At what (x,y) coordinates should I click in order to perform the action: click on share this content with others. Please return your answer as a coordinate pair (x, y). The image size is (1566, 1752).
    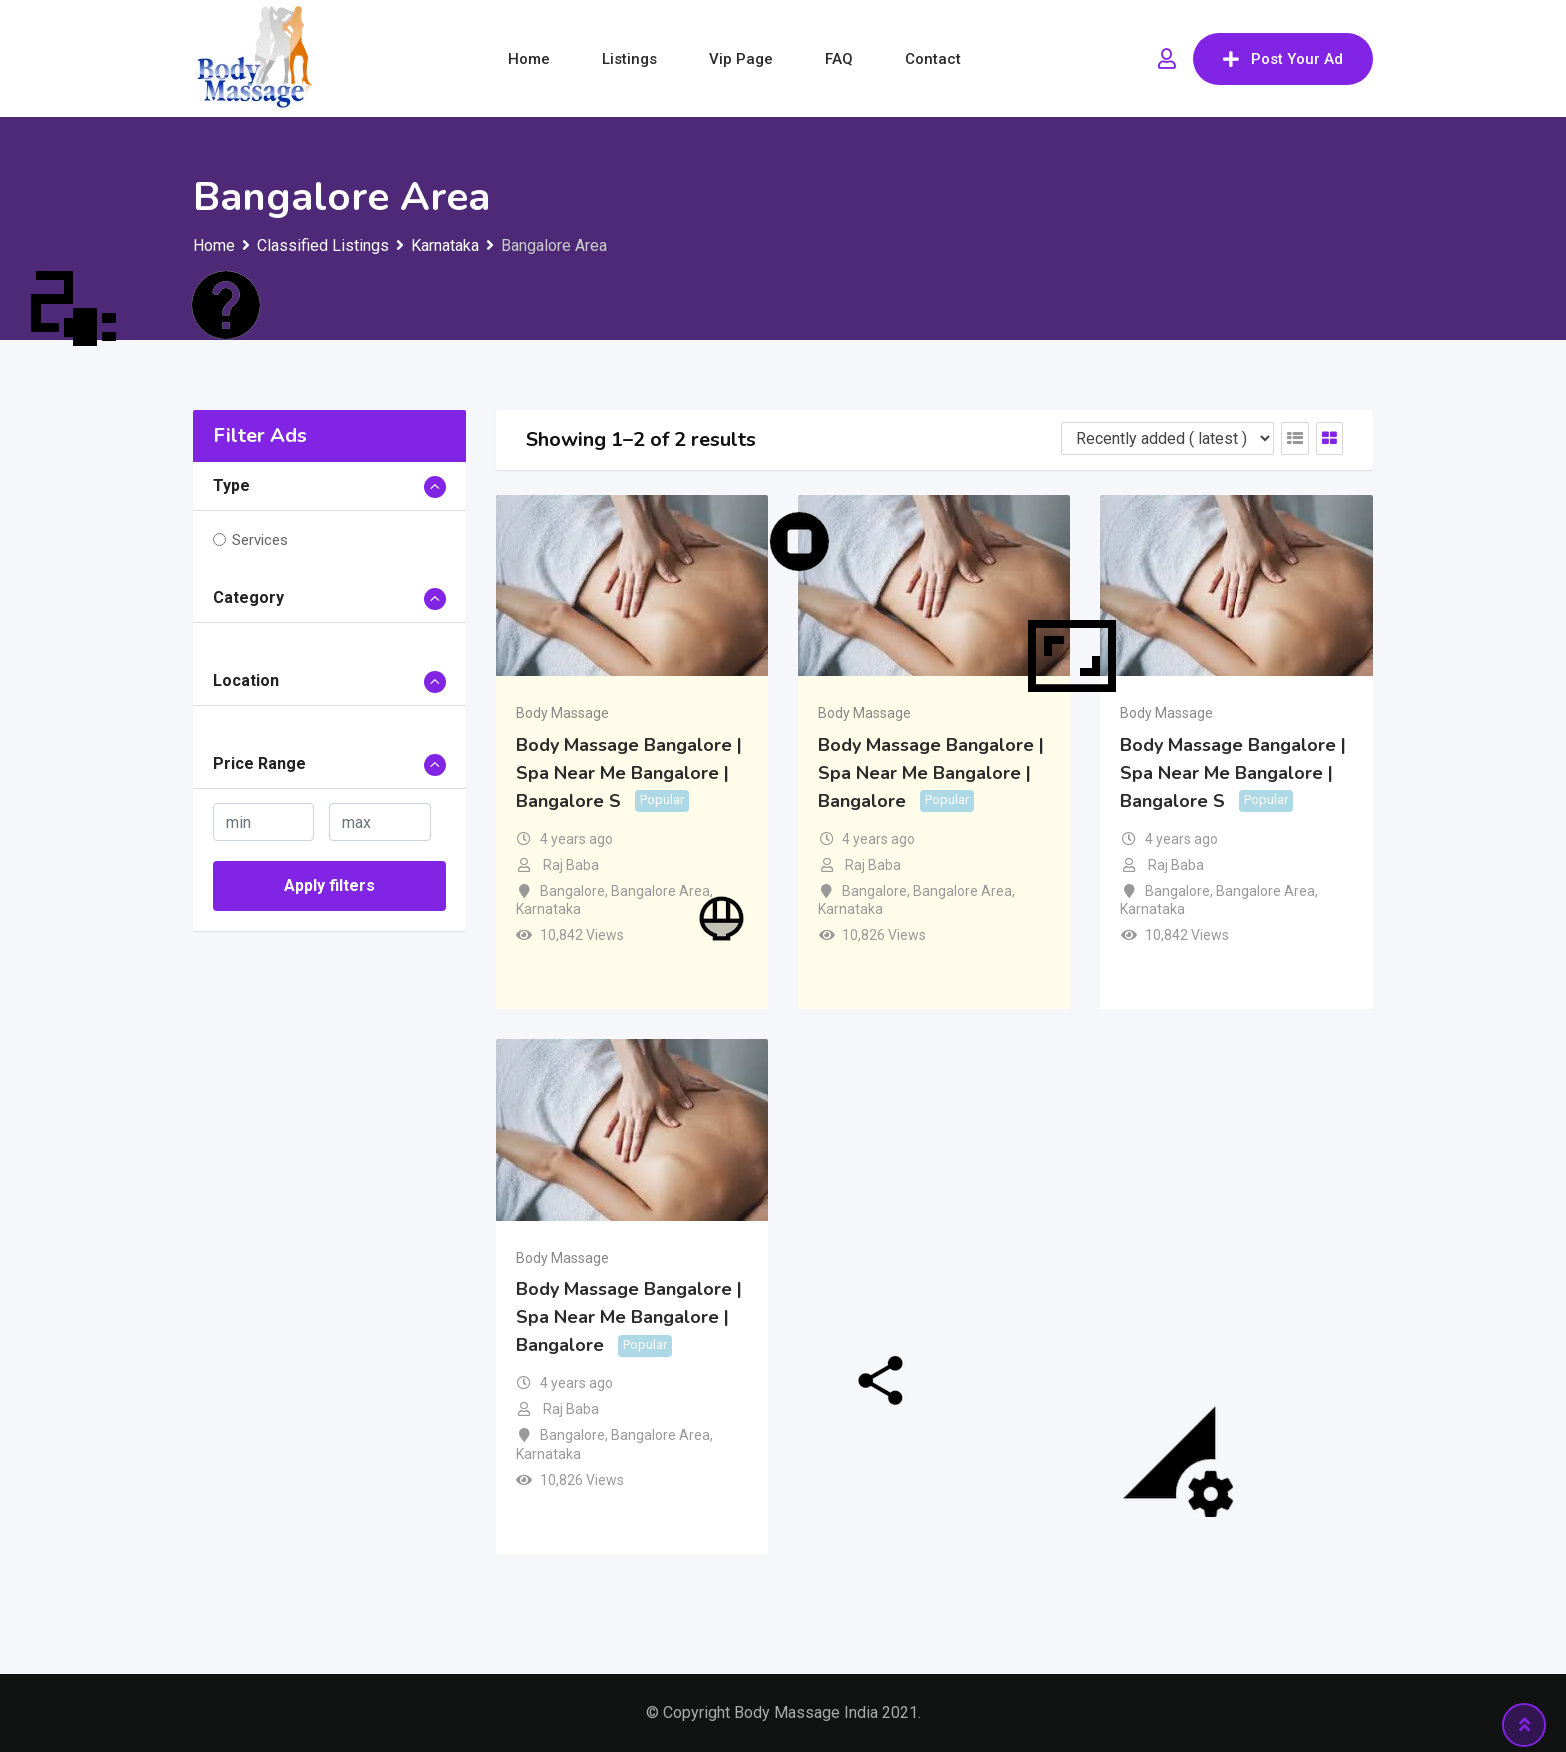
    Looking at the image, I should click on (880, 1380).